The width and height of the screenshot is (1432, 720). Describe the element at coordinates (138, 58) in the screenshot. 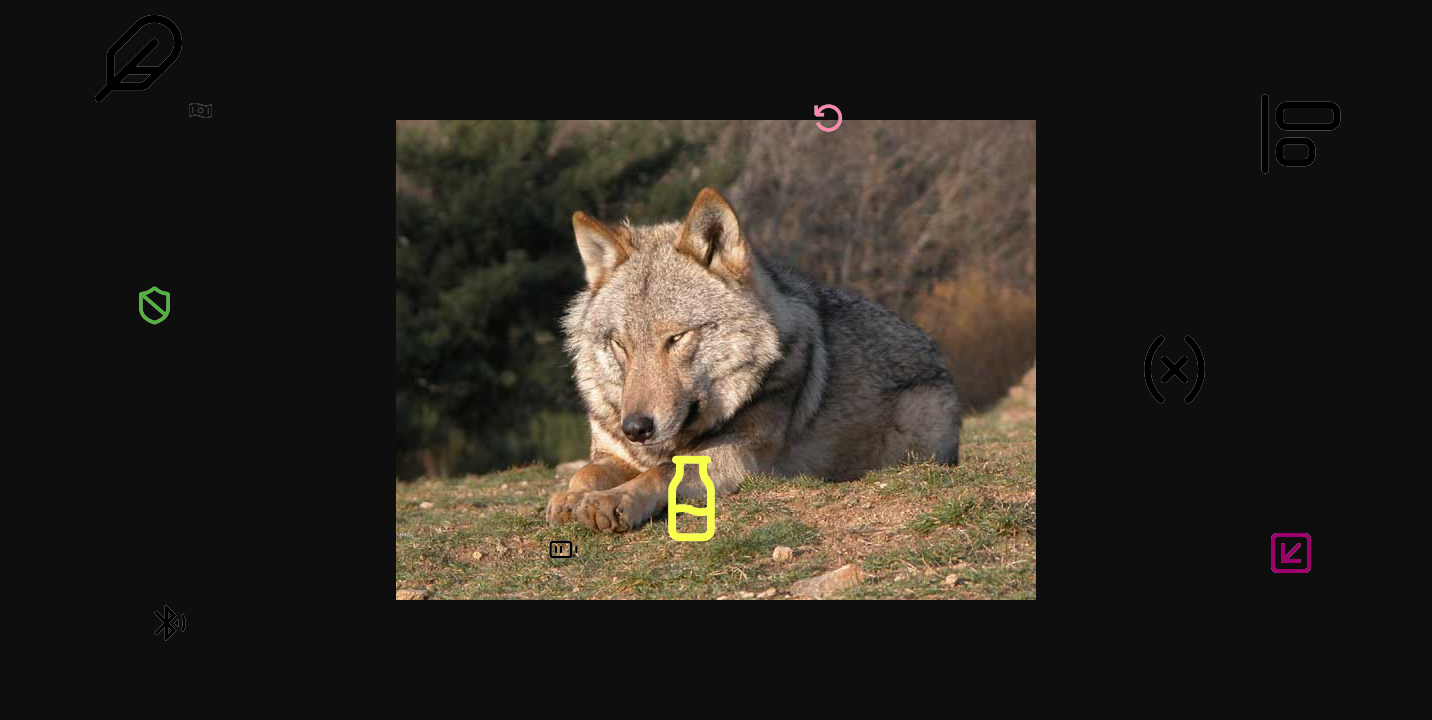

I see `compose a new message or post` at that location.